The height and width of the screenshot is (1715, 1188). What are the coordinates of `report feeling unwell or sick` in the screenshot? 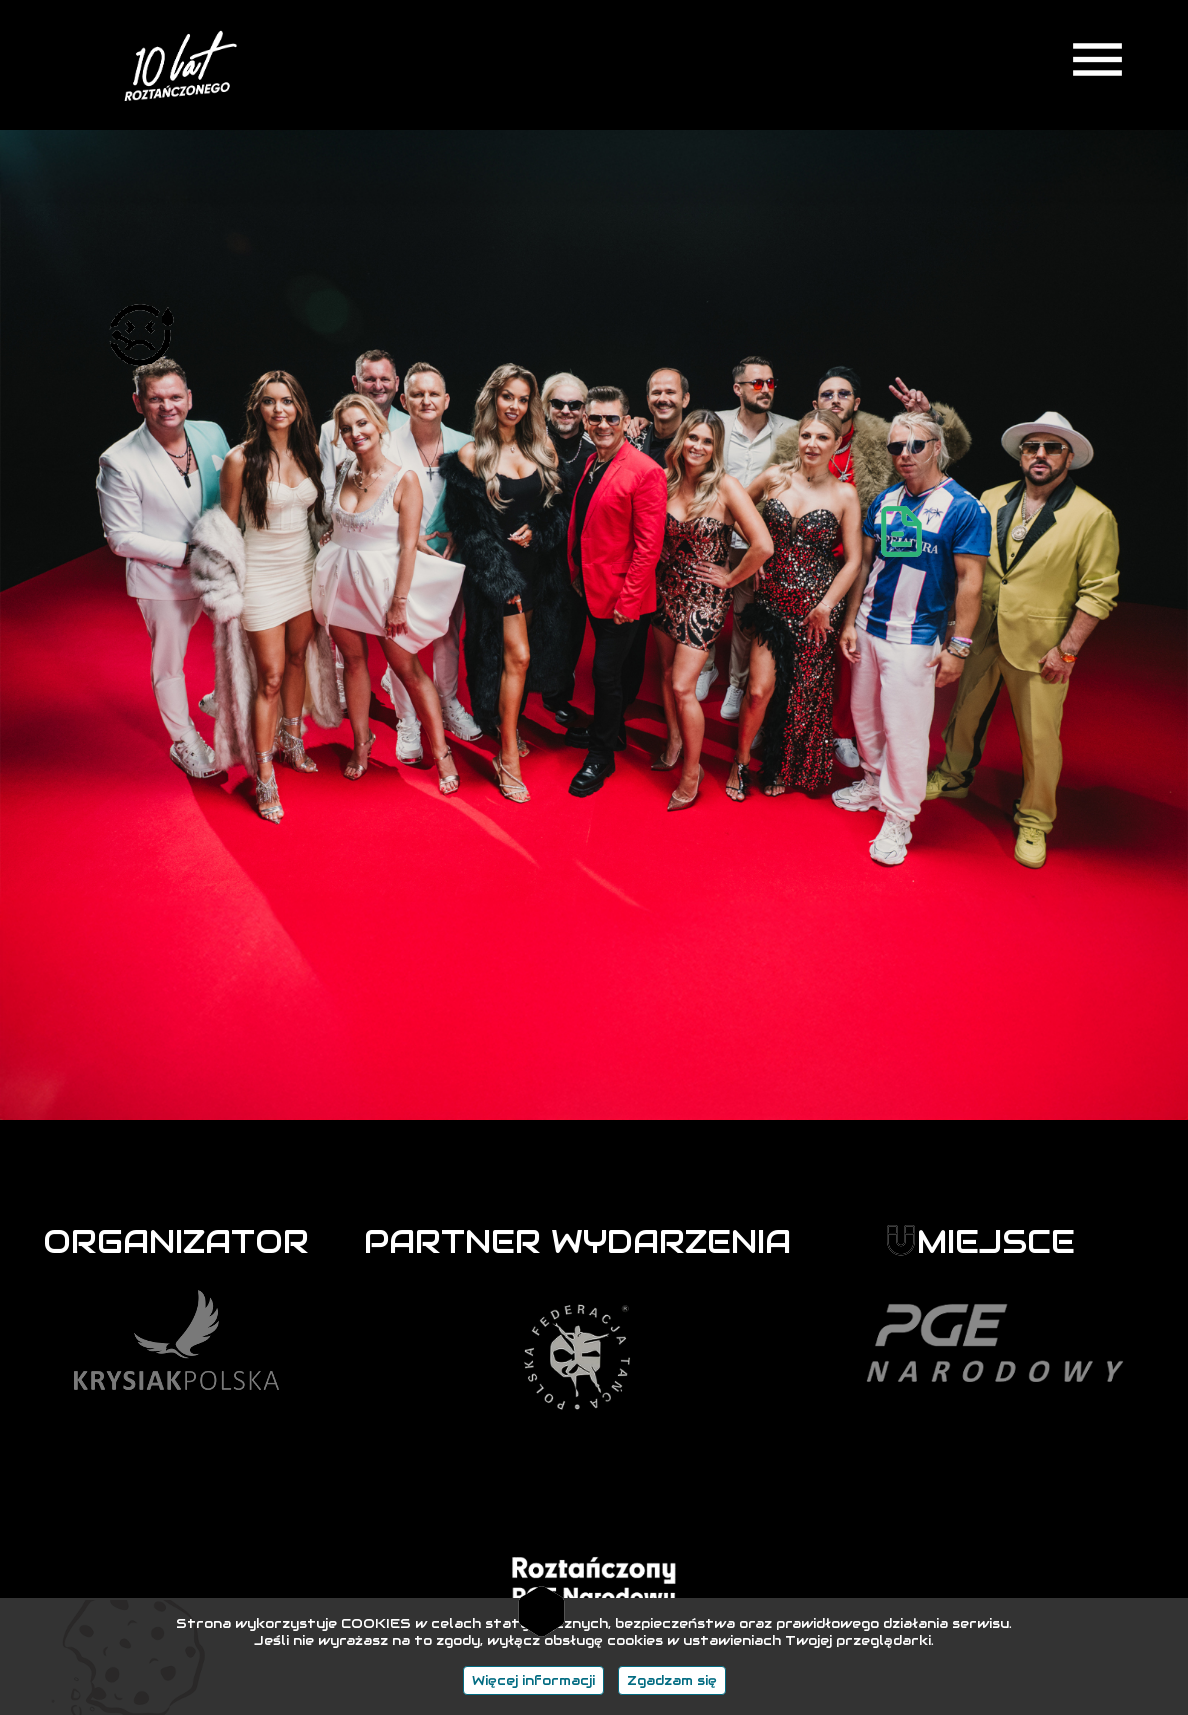 It's located at (140, 335).